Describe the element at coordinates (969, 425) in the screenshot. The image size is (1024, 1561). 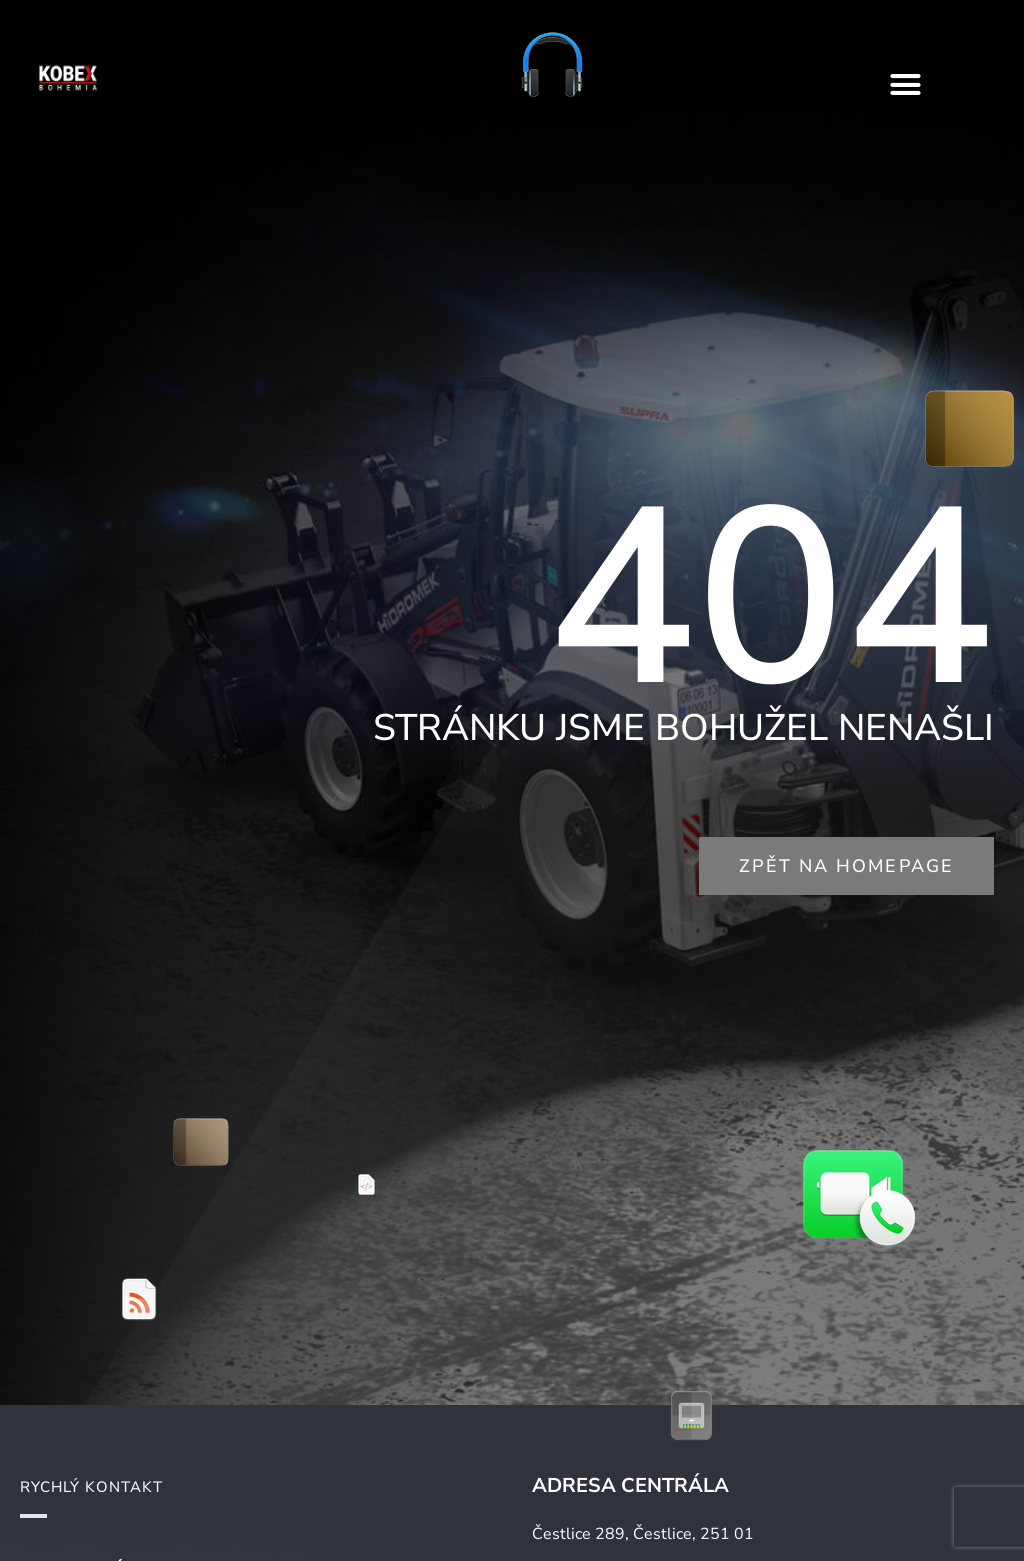
I see `access the desktop folder` at that location.